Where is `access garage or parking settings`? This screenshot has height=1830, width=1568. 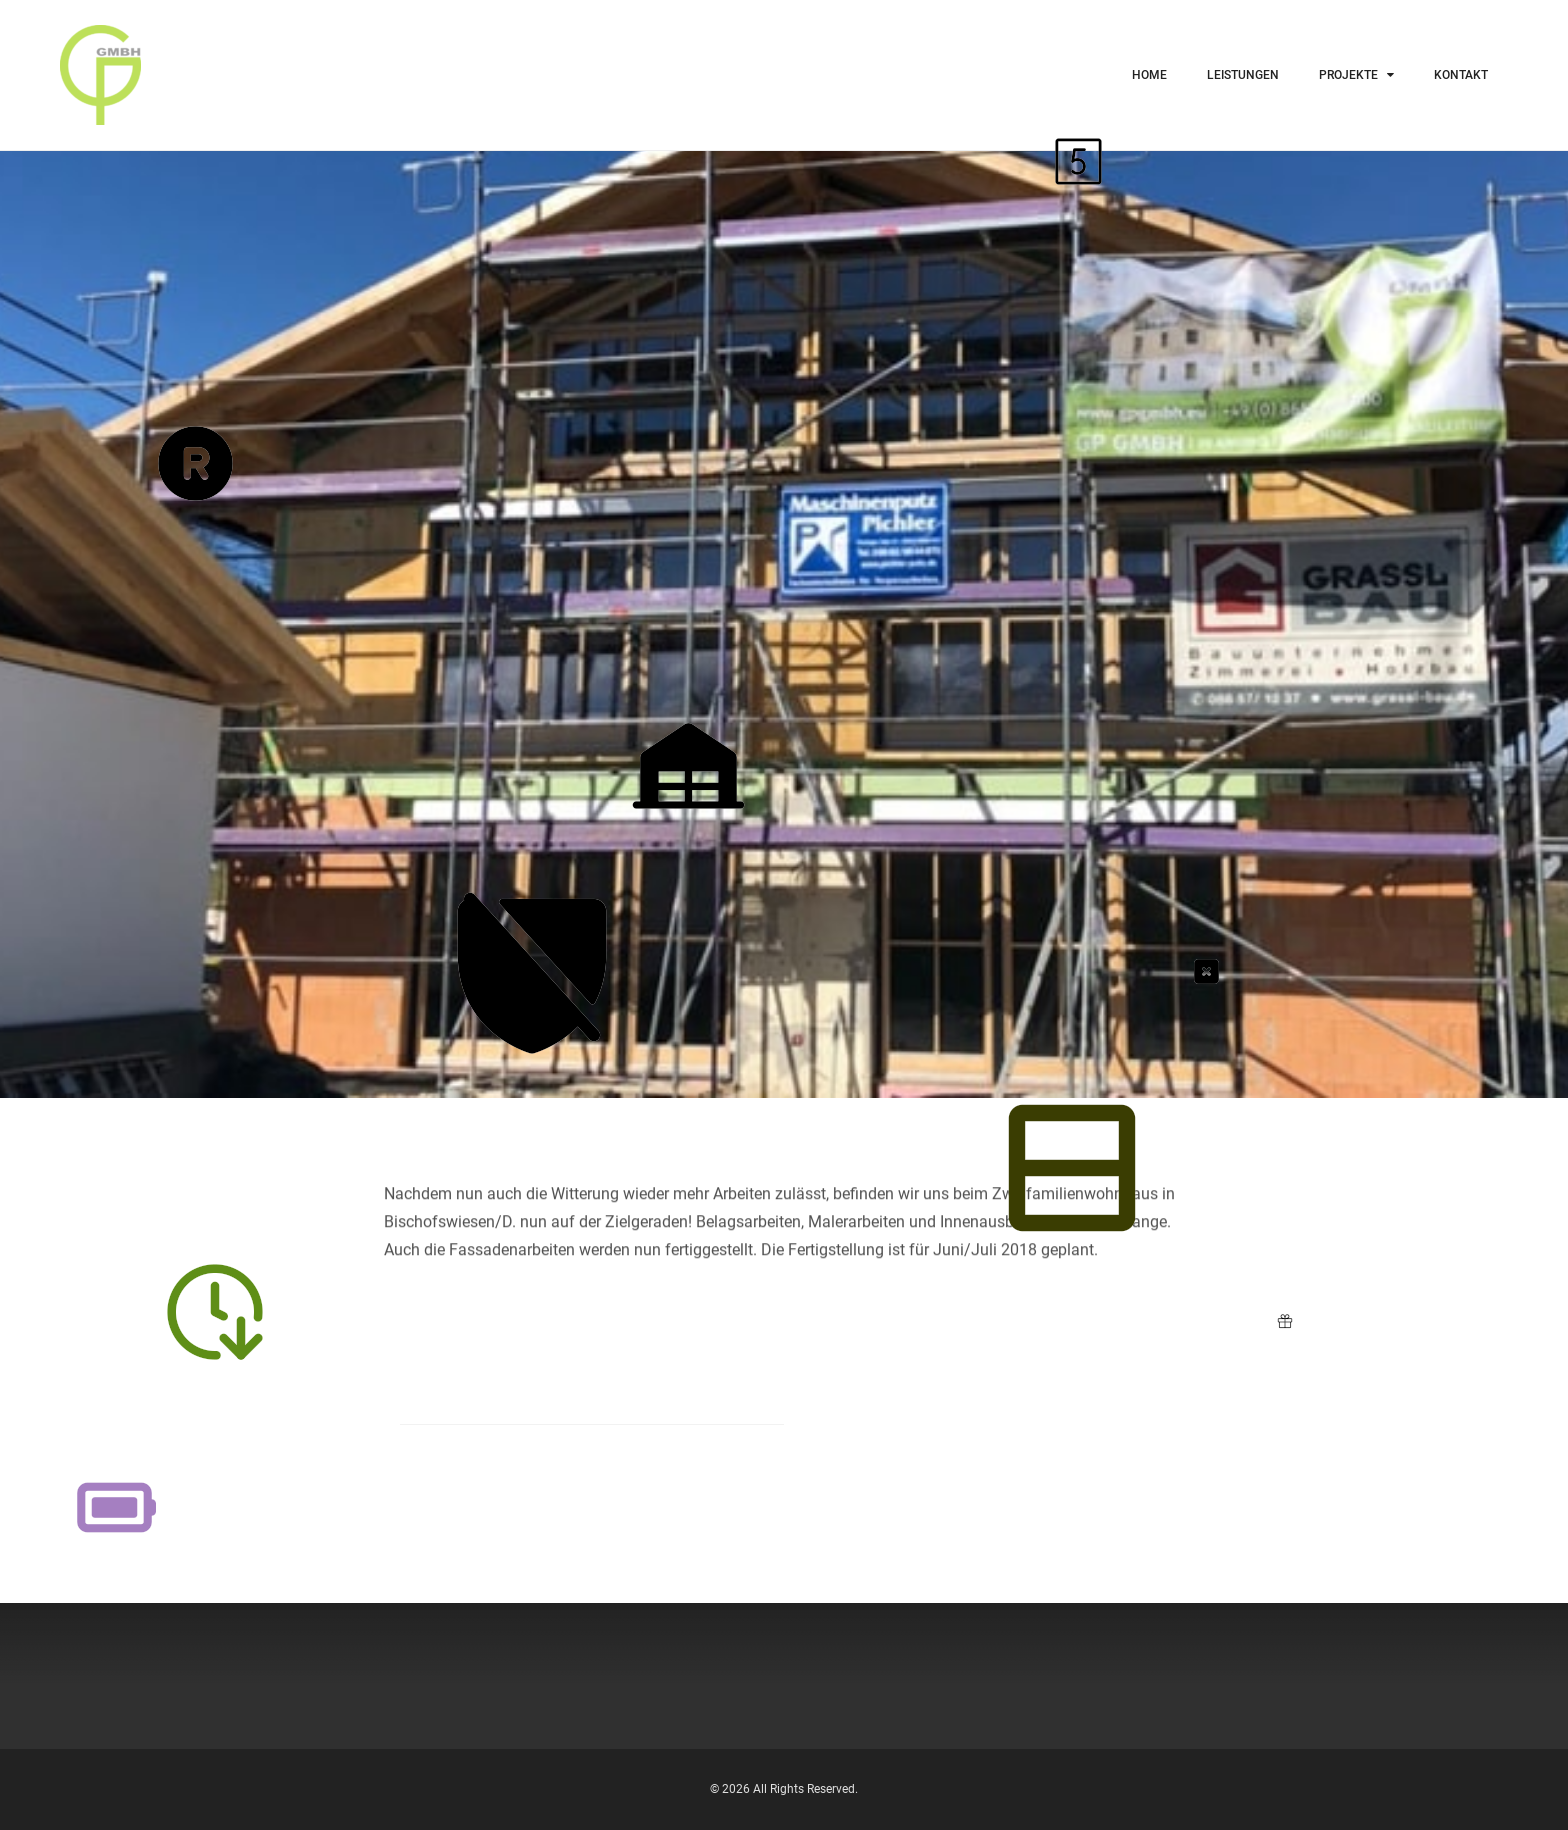
access garage or parking settings is located at coordinates (688, 771).